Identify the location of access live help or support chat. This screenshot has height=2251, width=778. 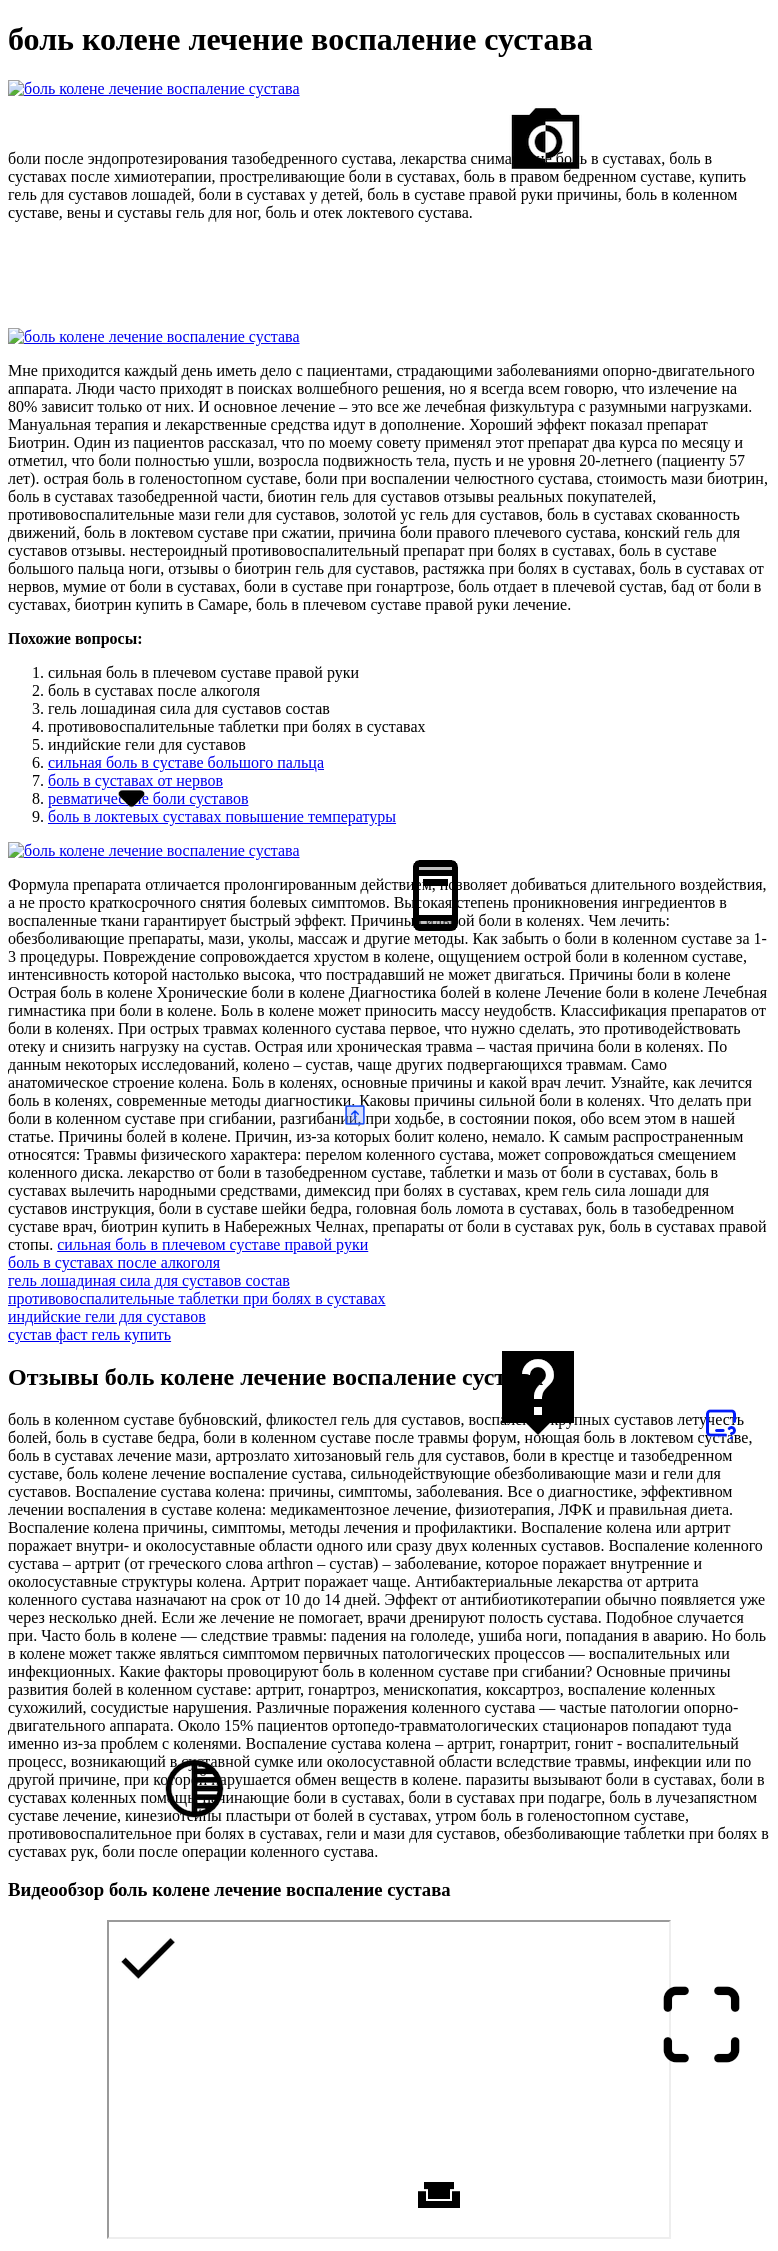
(538, 1391).